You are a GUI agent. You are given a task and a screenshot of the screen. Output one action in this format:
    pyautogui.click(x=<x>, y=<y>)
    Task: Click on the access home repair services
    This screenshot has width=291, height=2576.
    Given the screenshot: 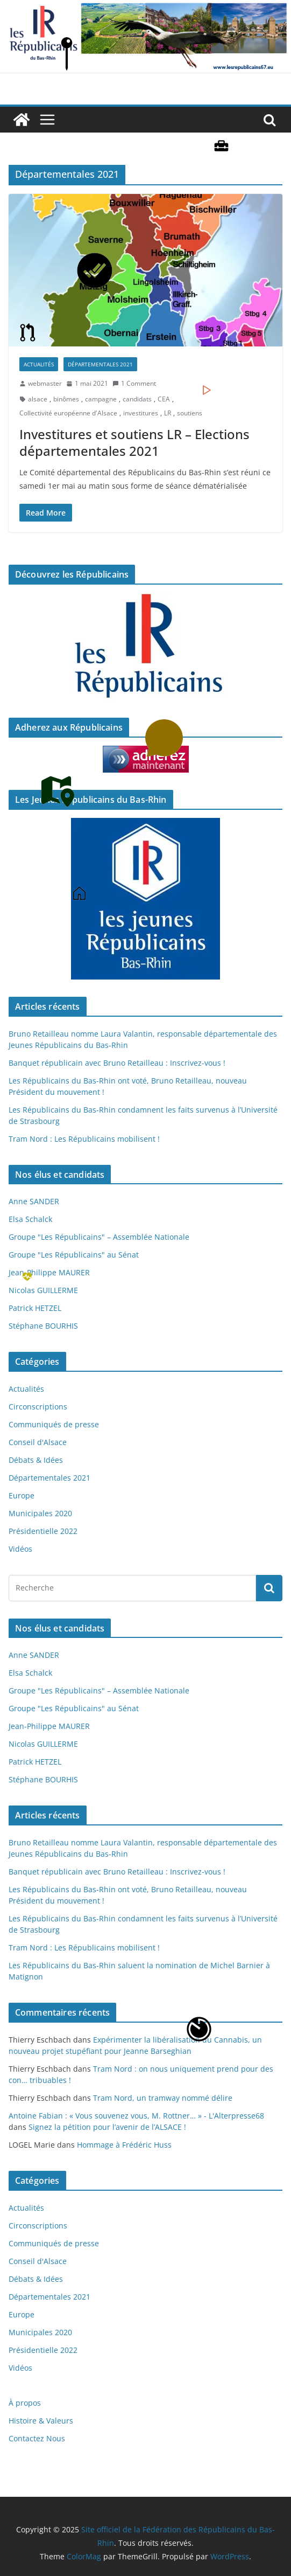 What is the action you would take?
    pyautogui.click(x=221, y=145)
    